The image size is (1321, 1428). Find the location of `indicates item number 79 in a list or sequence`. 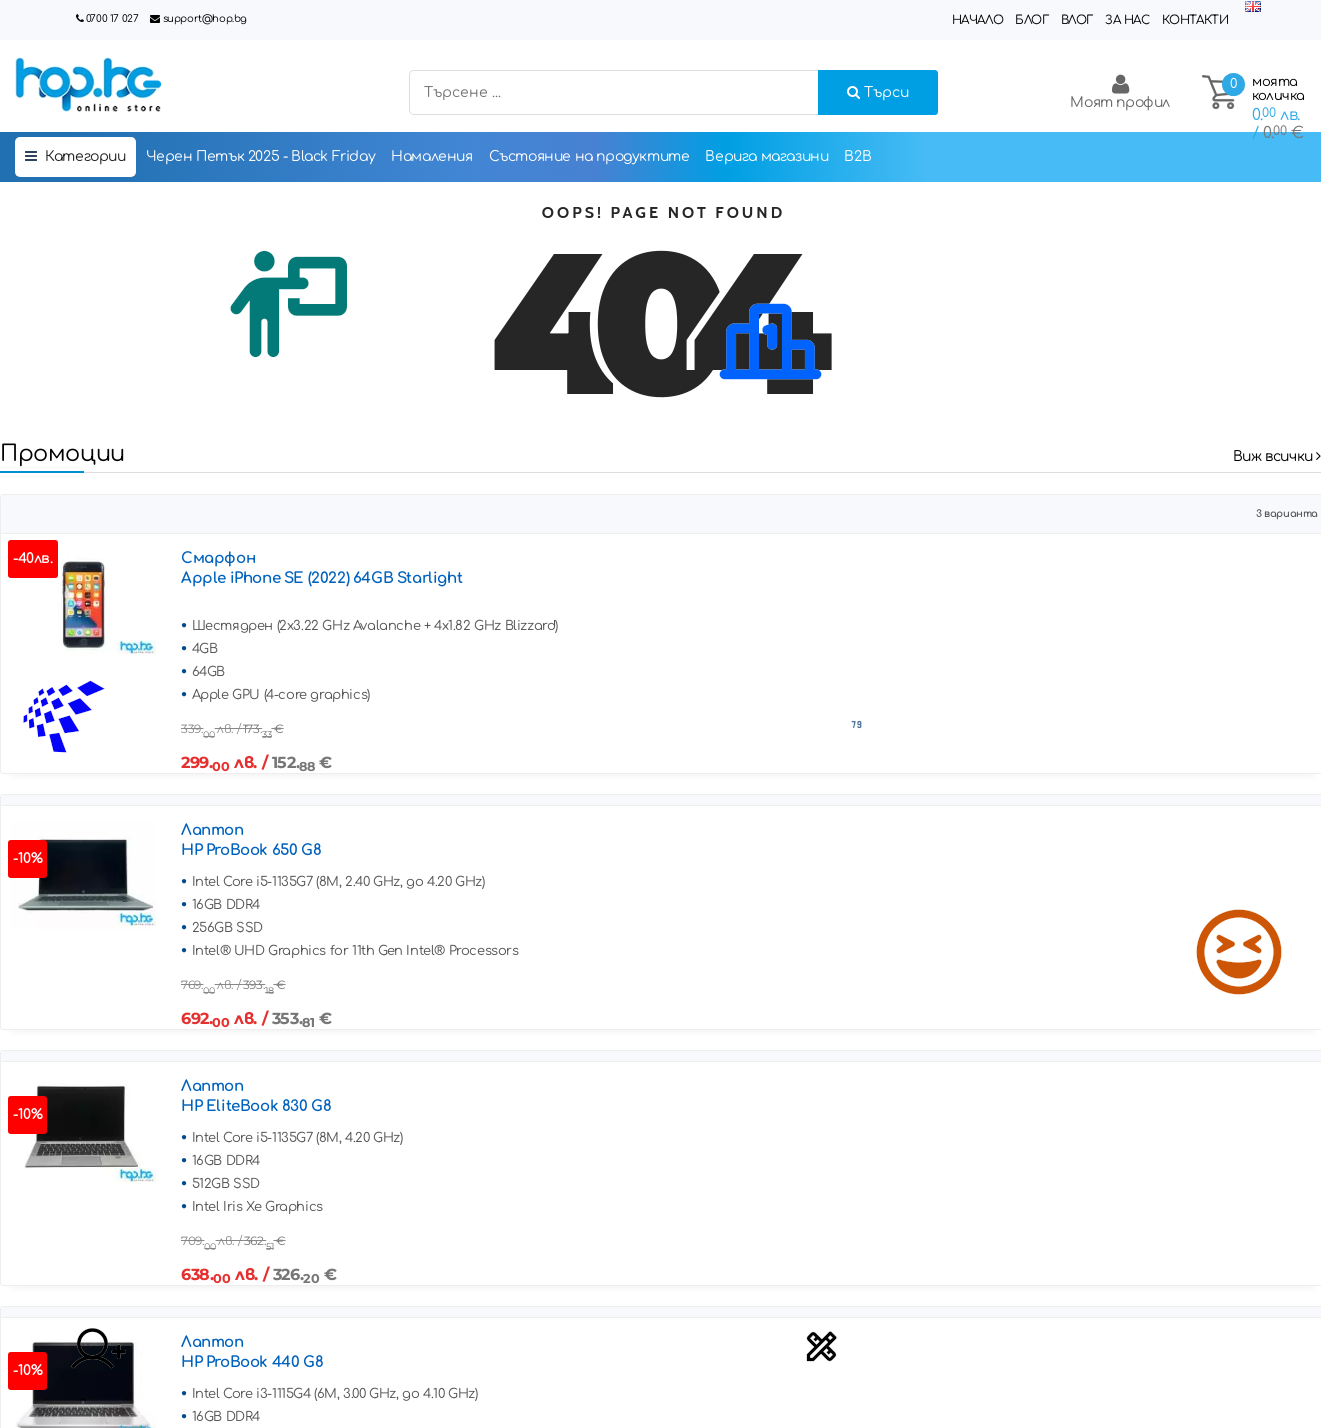

indicates item number 79 in a list or sequence is located at coordinates (856, 724).